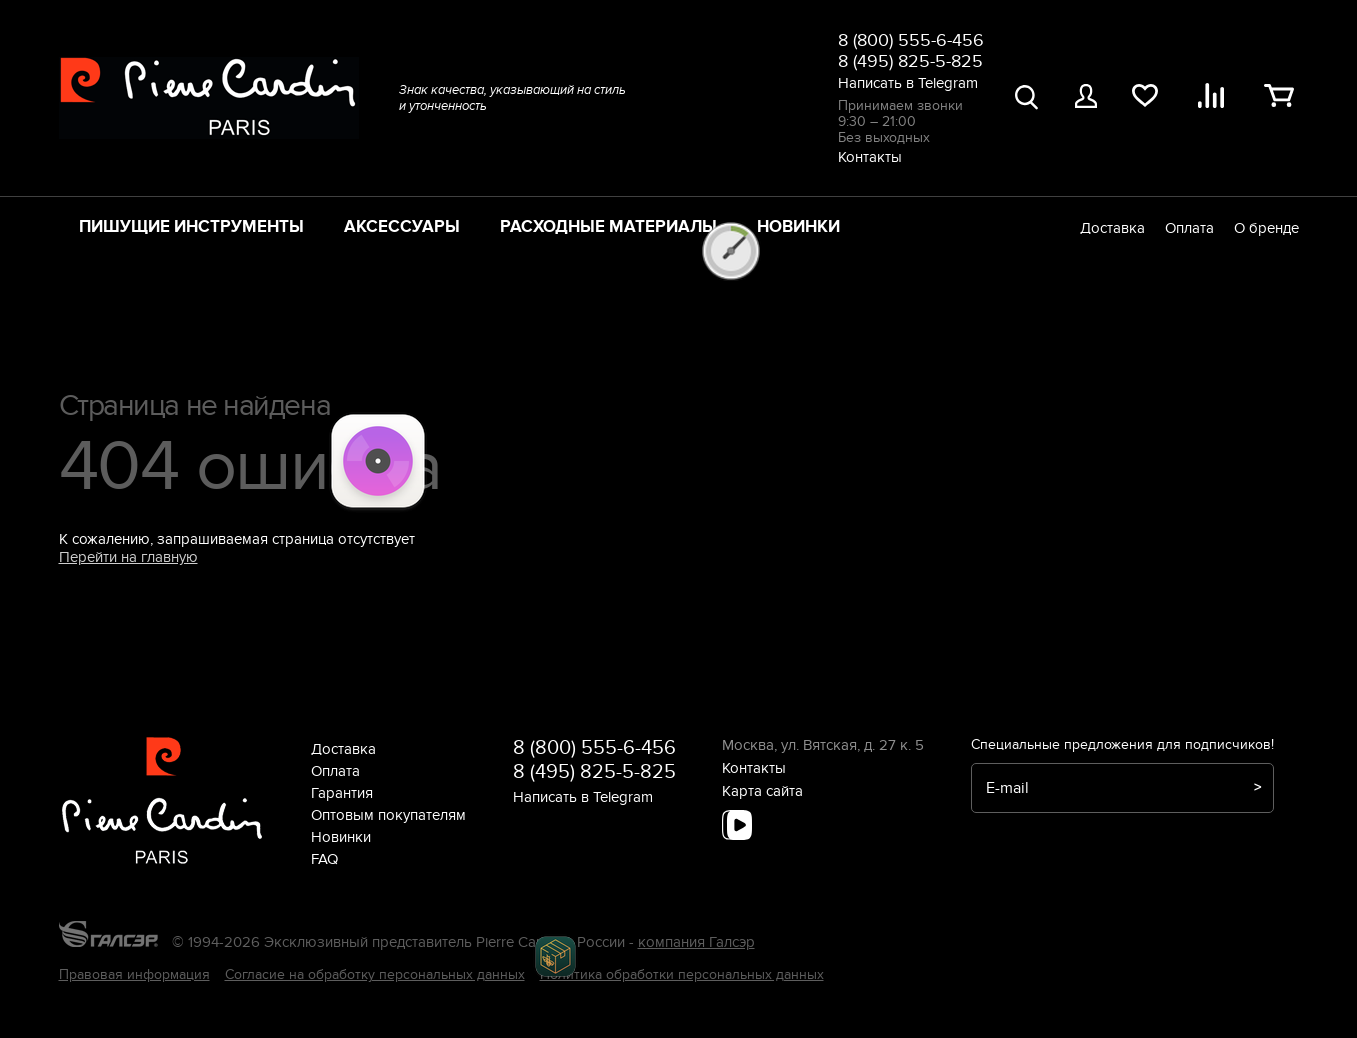 Image resolution: width=1357 pixels, height=1038 pixels. Describe the element at coordinates (731, 251) in the screenshot. I see `open sysprof system profiler` at that location.